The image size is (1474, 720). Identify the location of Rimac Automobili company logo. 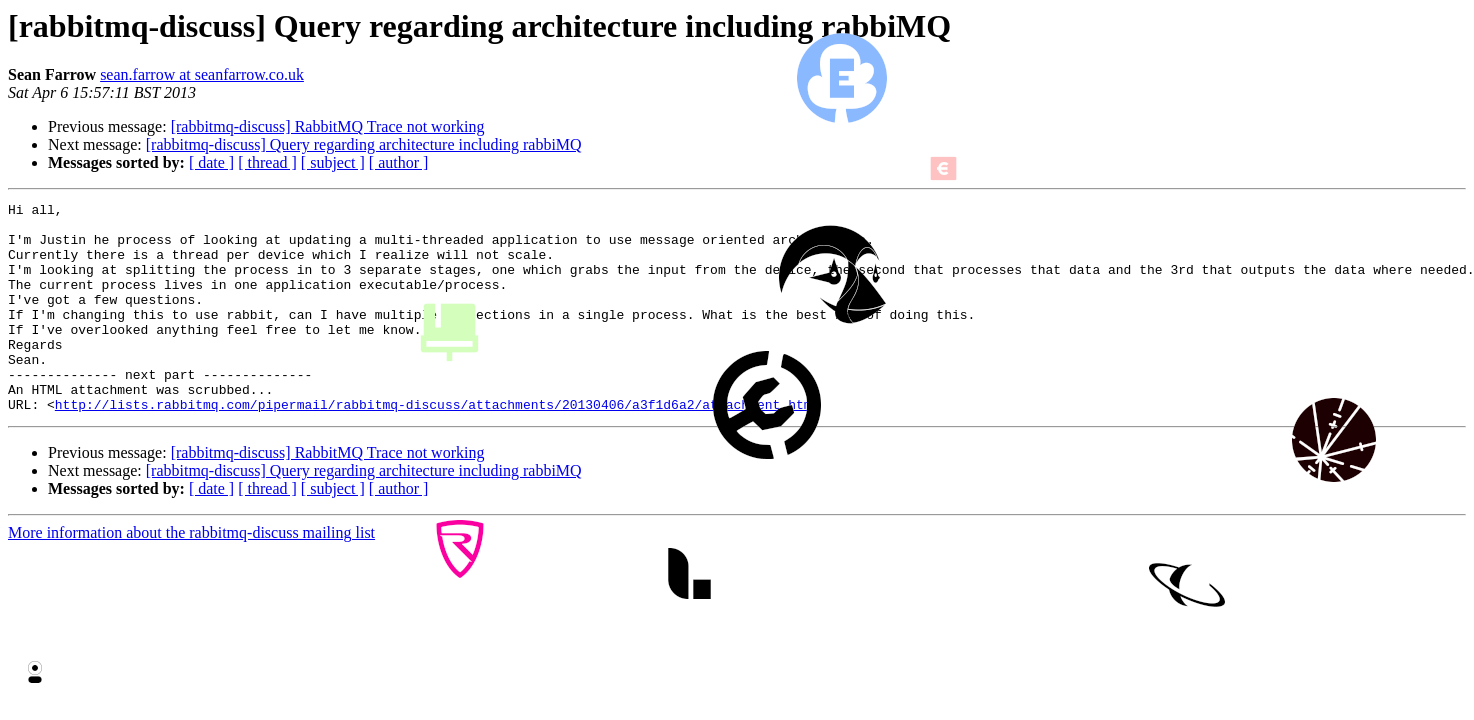
(460, 549).